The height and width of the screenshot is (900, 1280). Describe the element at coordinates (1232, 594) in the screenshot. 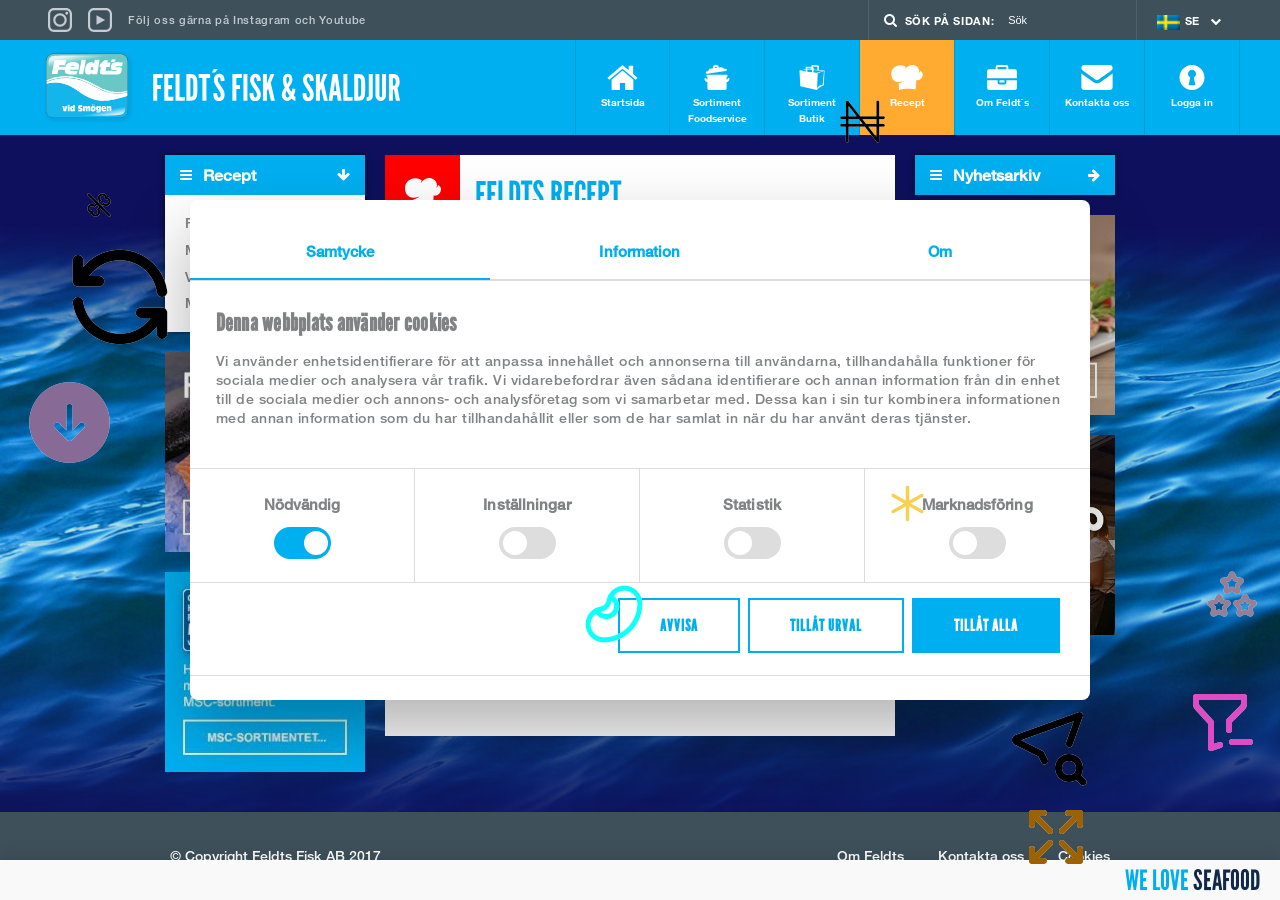

I see `view ratings or reviews` at that location.